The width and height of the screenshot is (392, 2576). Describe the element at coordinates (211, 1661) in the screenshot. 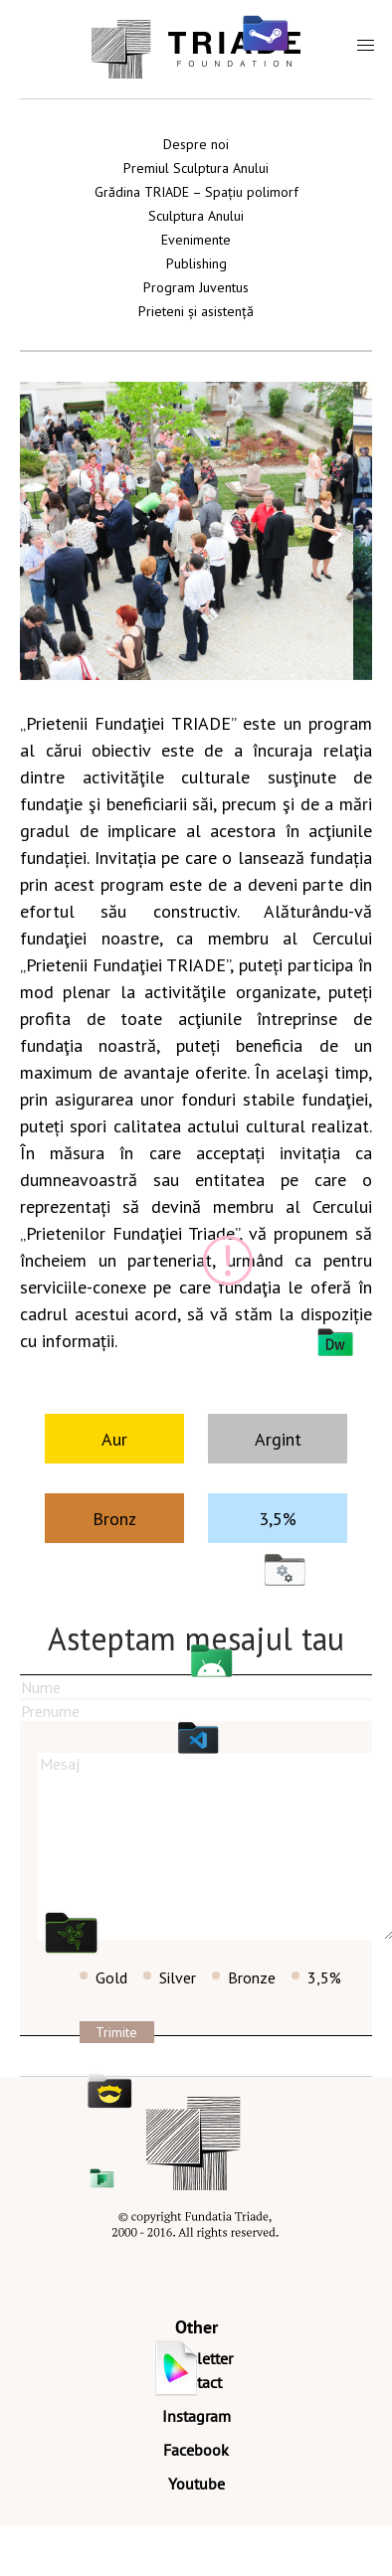

I see `open android-related files folder` at that location.